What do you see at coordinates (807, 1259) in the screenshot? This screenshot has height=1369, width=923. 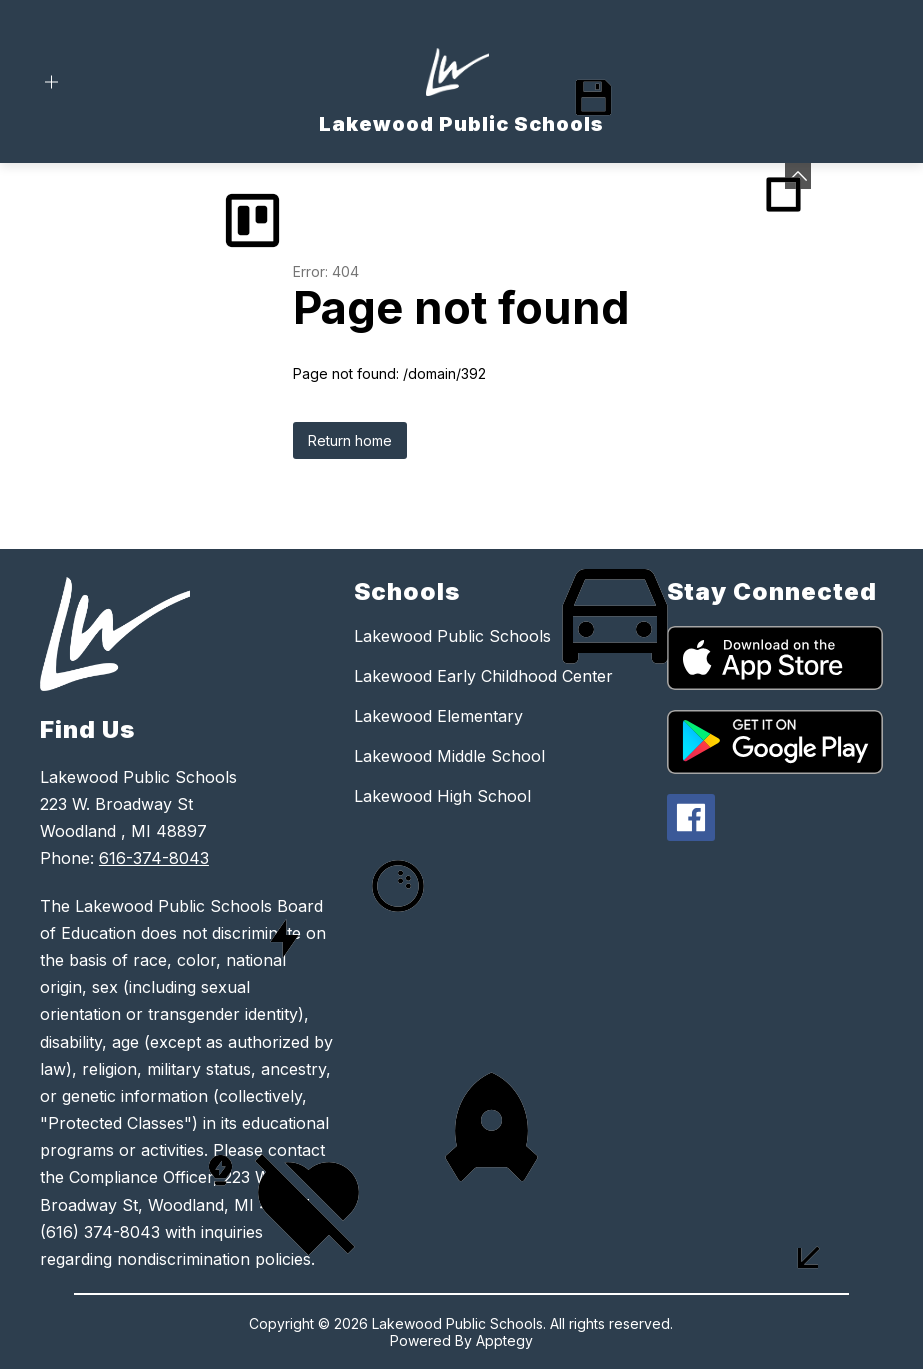 I see `navigate back and down` at bounding box center [807, 1259].